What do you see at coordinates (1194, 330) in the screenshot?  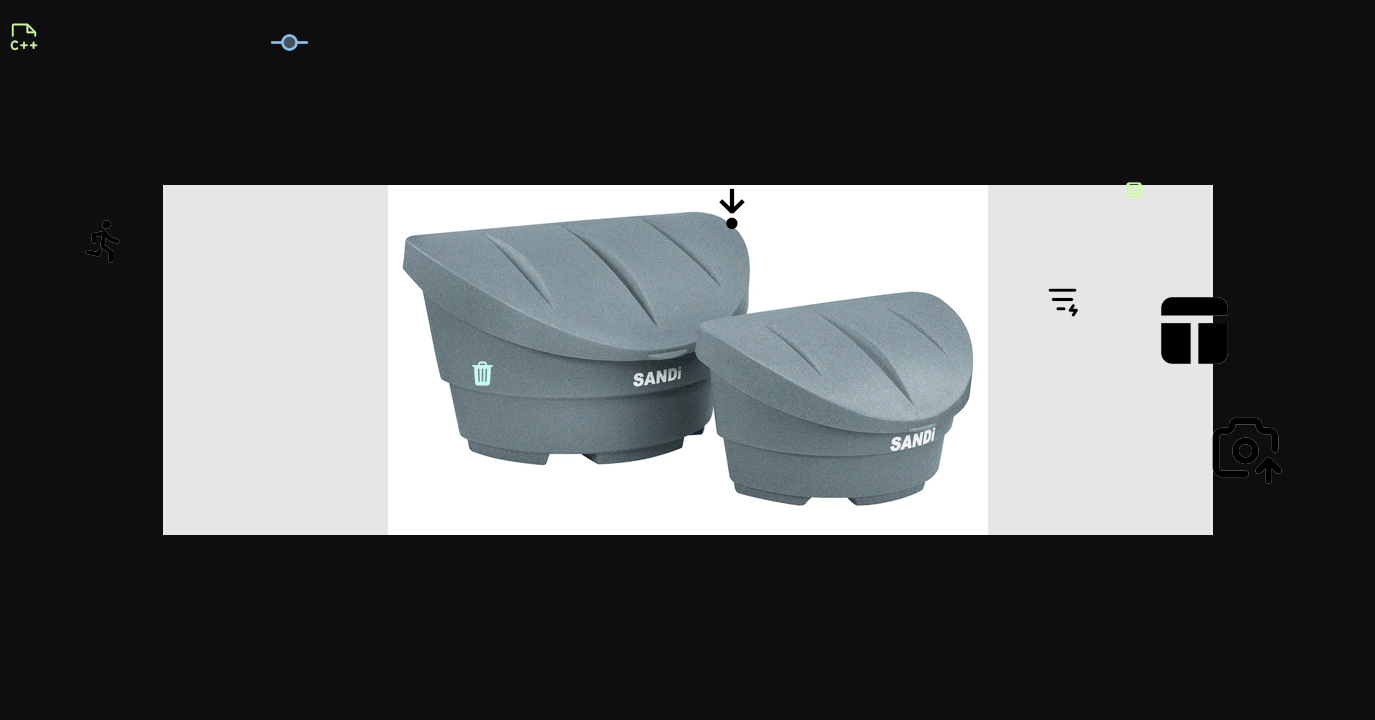 I see `change page layout or view` at bounding box center [1194, 330].